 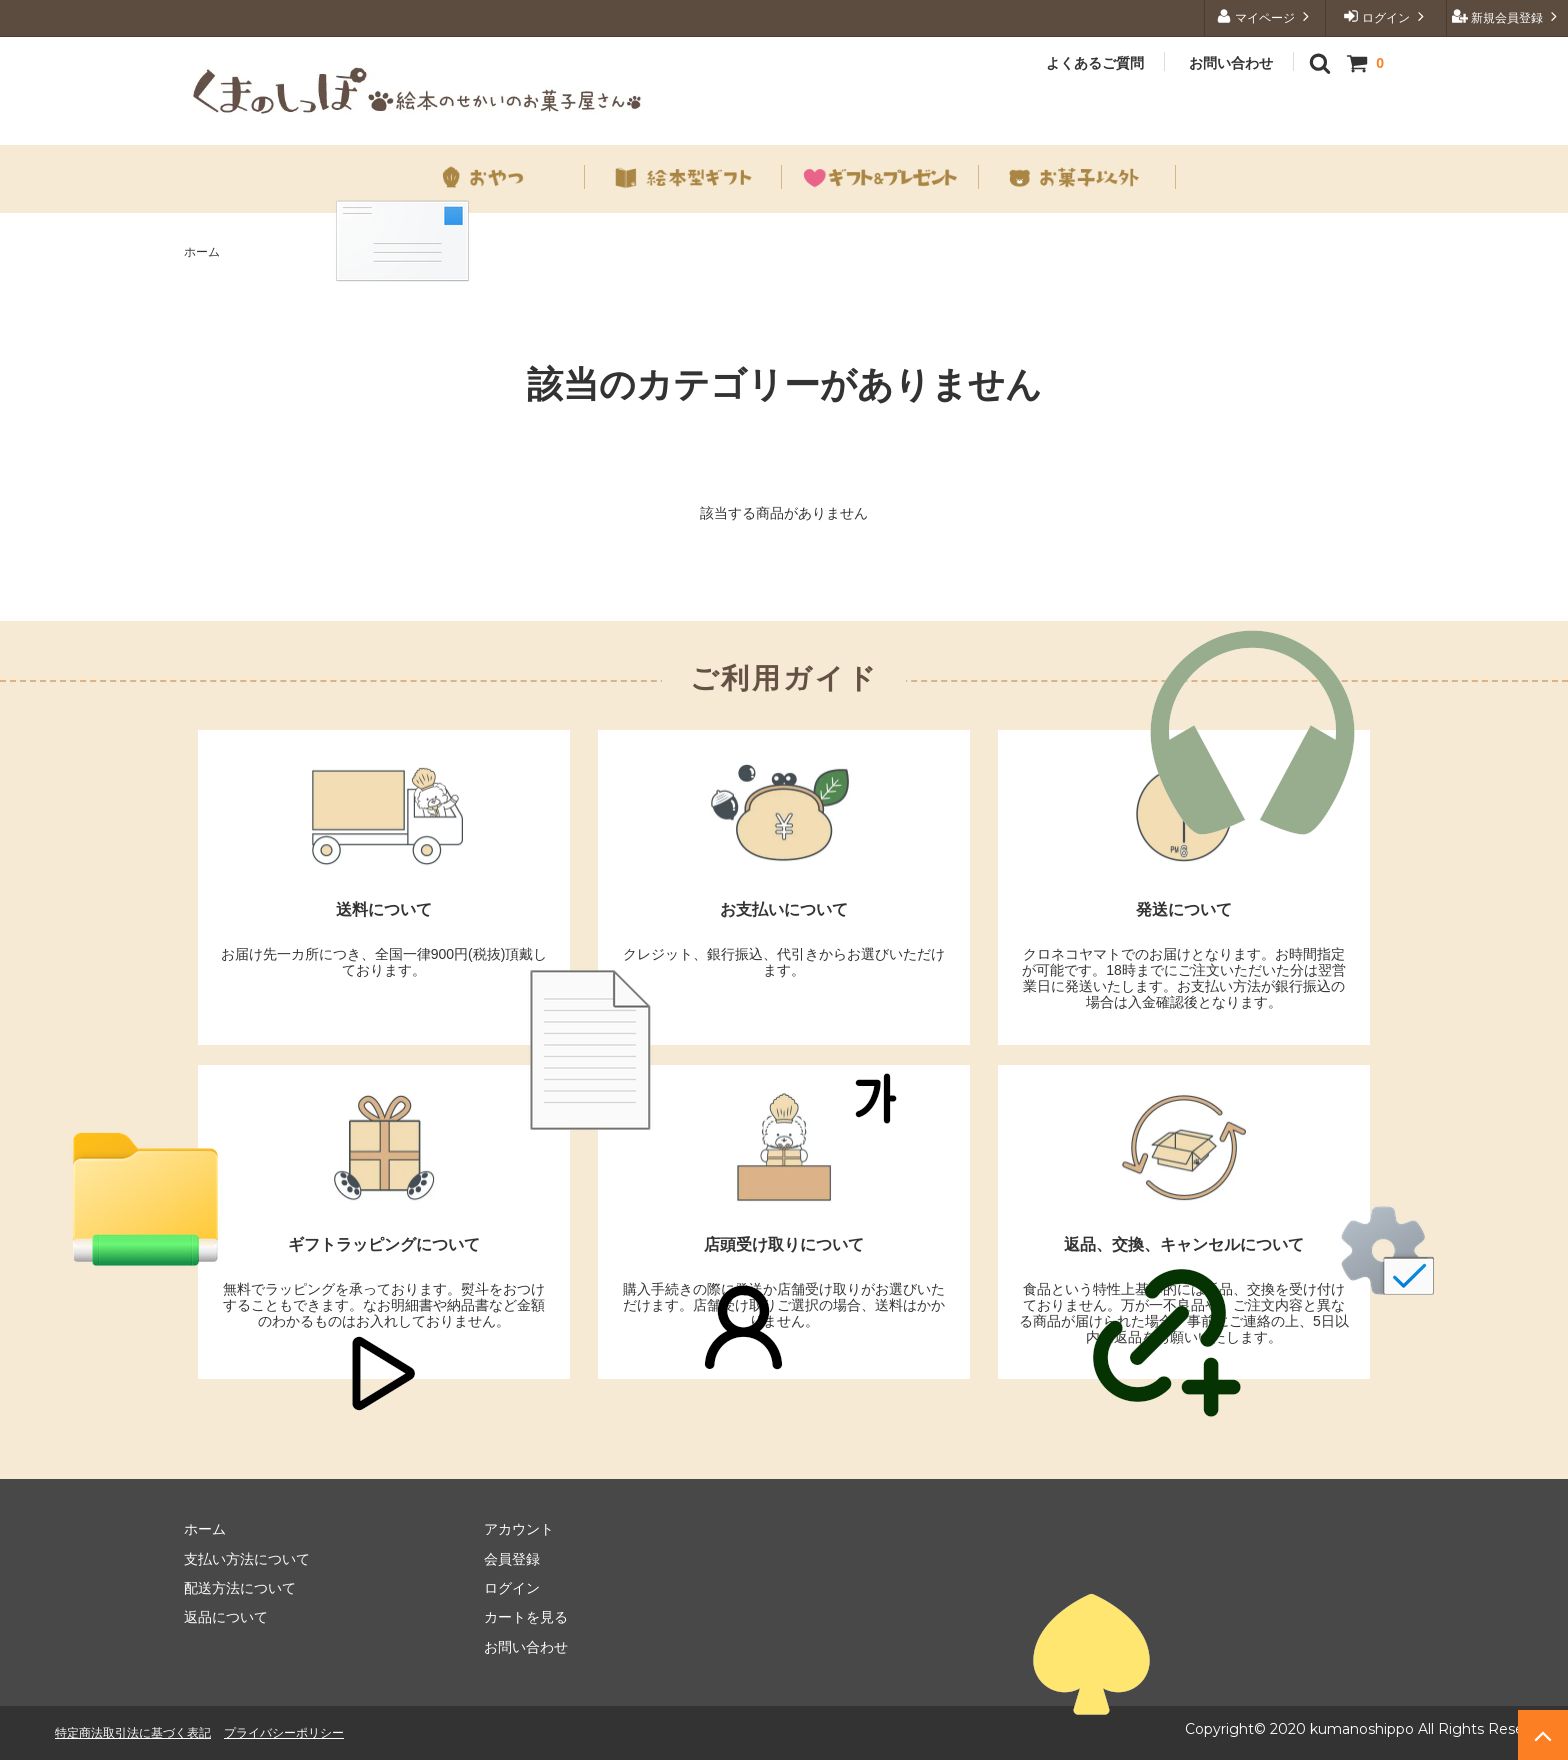 I want to click on open your email inbox, so click(x=402, y=241).